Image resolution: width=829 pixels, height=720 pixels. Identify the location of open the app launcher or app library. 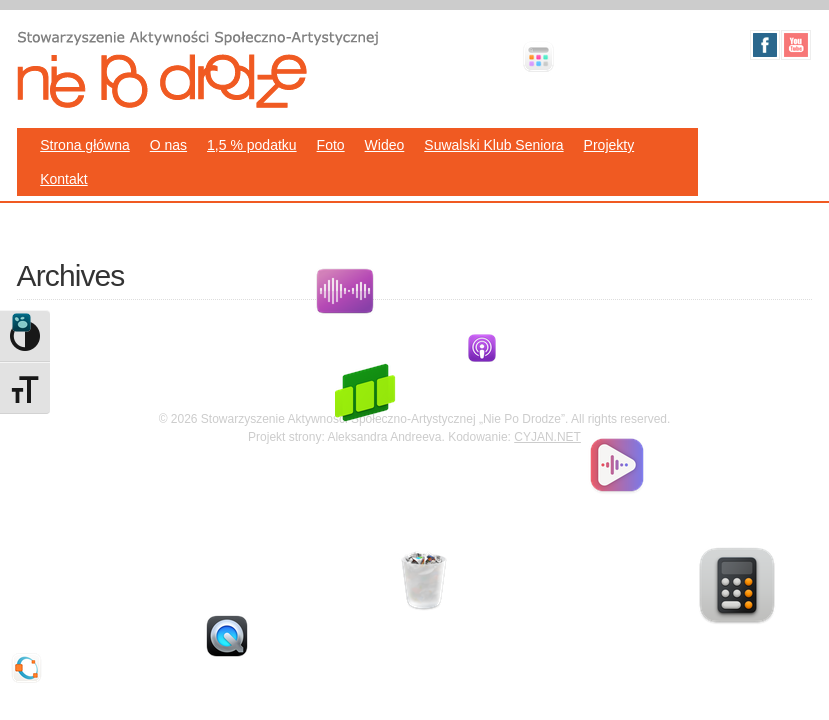
(538, 56).